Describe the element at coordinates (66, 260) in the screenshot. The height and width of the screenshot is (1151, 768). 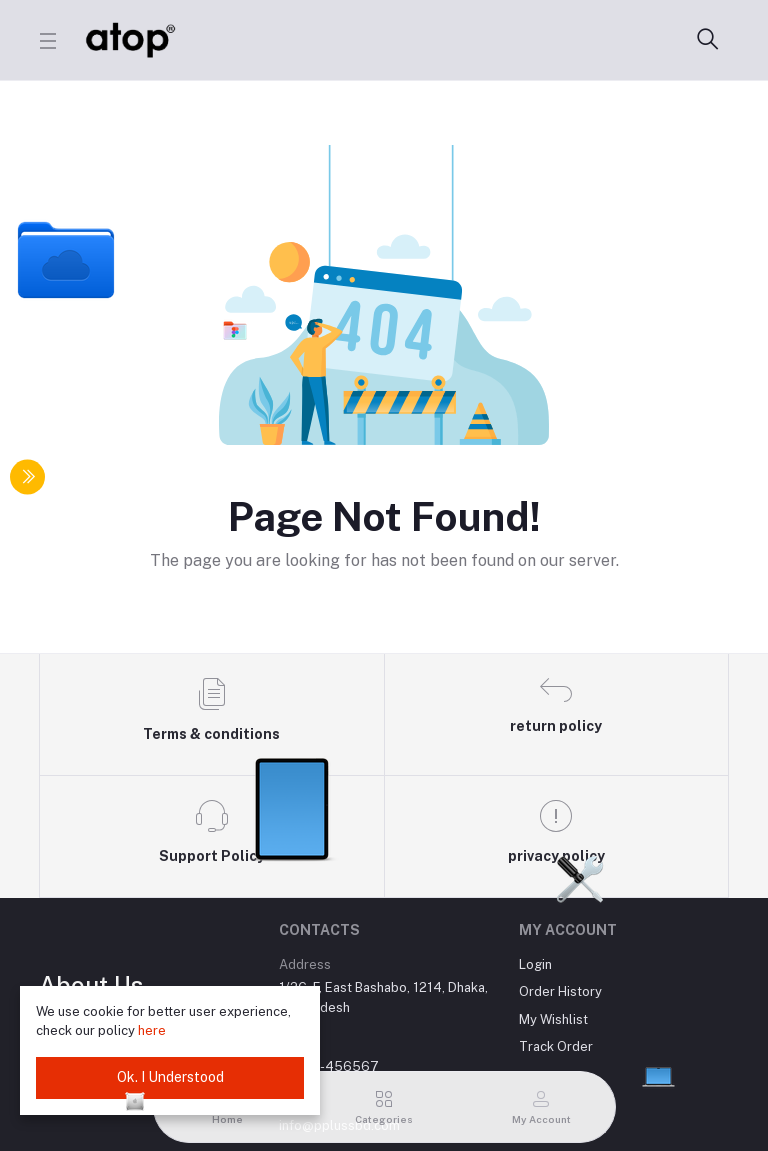
I see `access cloud-synced files and folders` at that location.